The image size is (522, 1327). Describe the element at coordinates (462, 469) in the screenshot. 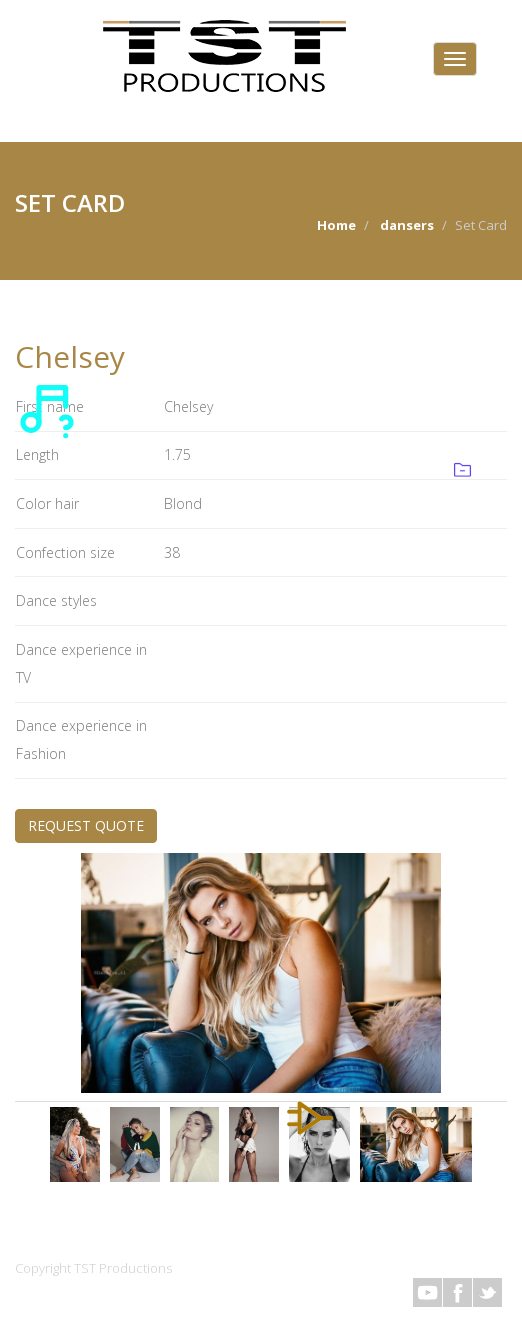

I see `remove a folder` at that location.